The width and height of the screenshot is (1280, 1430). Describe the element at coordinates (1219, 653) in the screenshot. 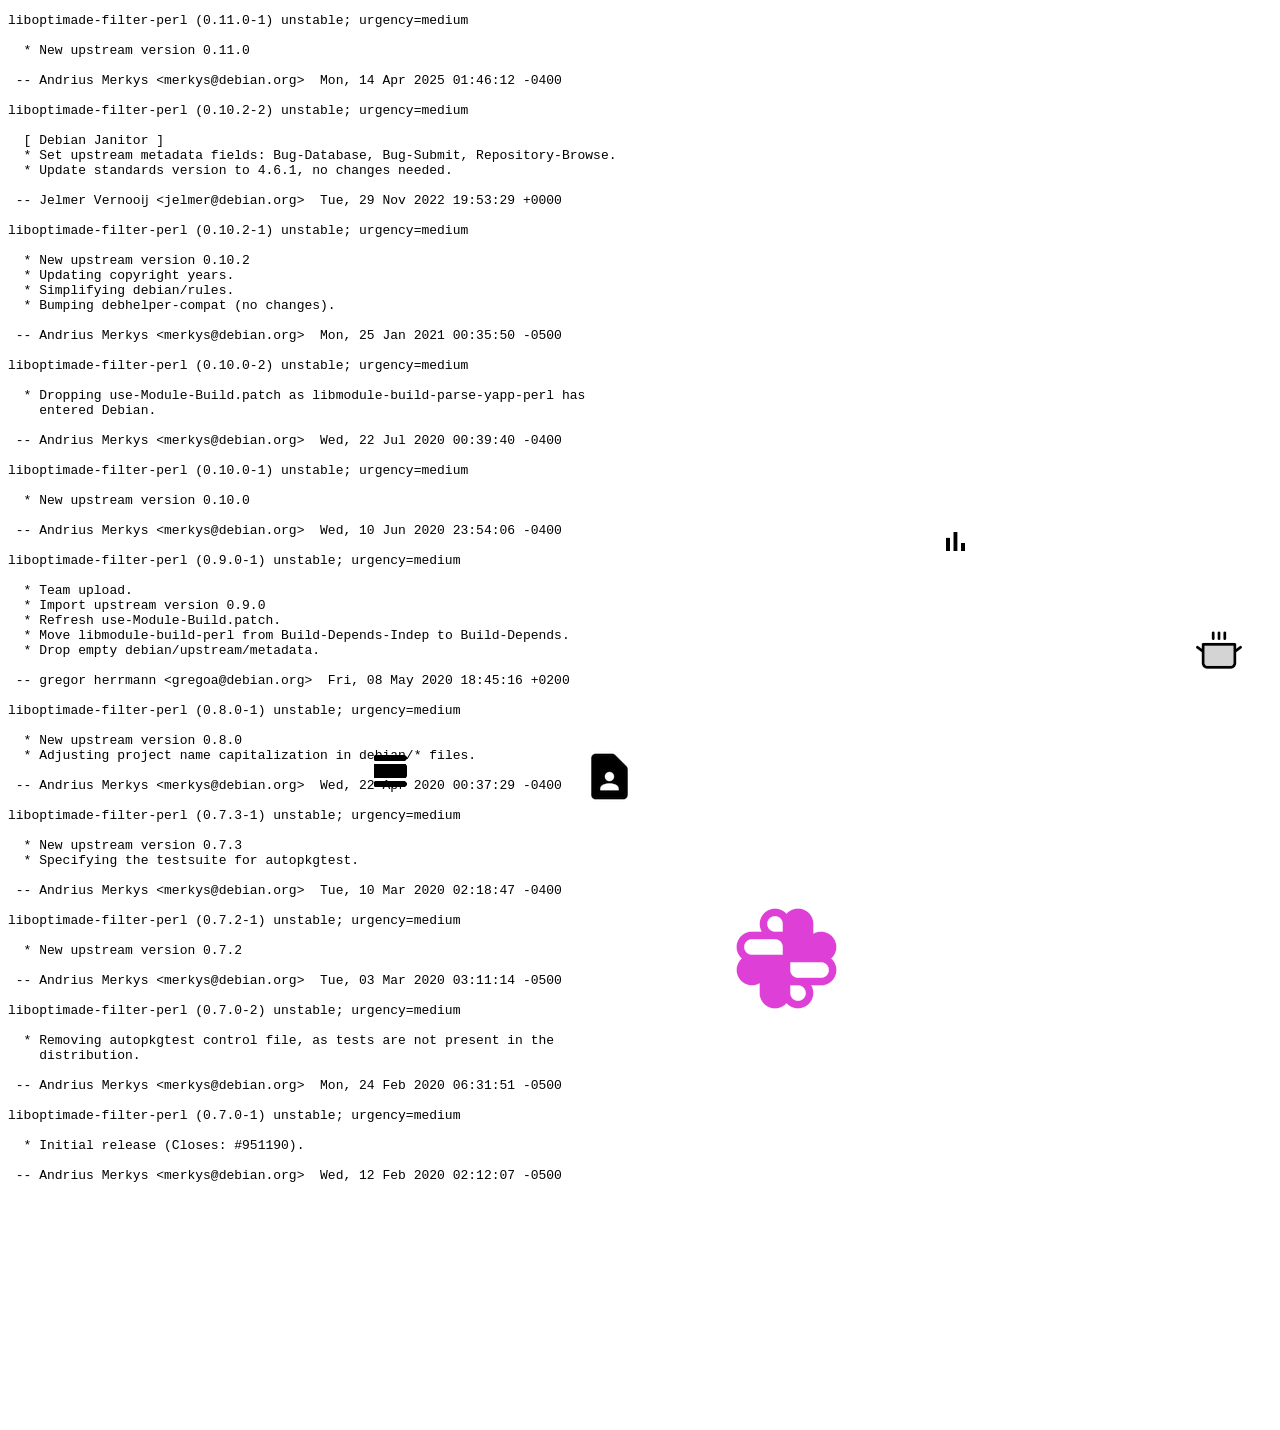

I see `access recipes or cooking features` at that location.